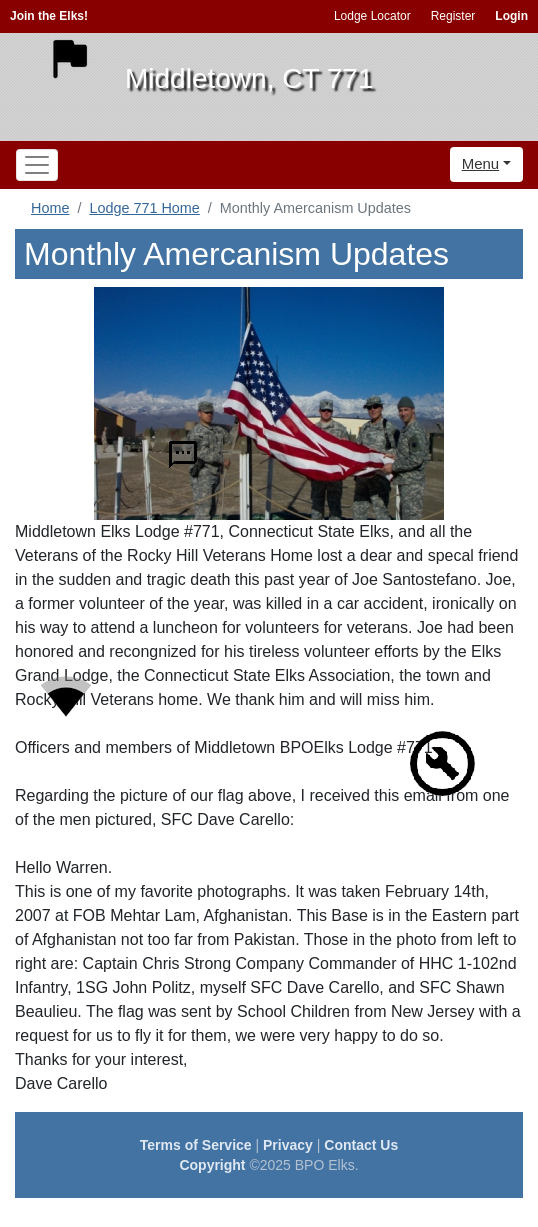 The height and width of the screenshot is (1227, 538). I want to click on indicates moderate wifi signal strength, so click(66, 696).